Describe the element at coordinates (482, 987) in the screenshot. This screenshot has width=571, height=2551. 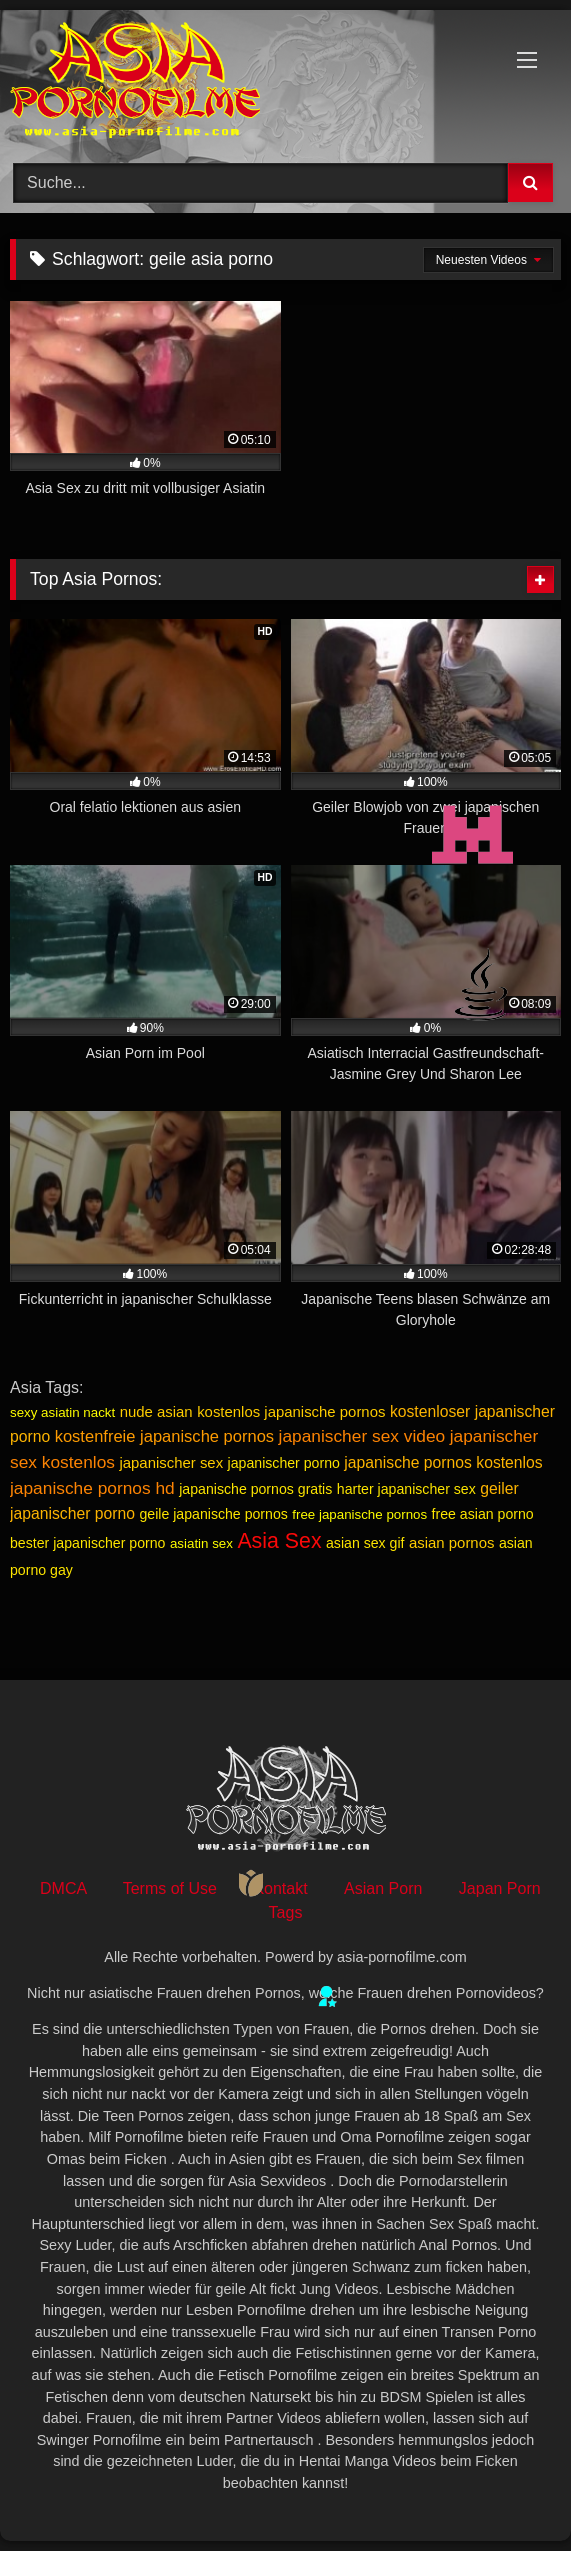
I see `indicates java programming language` at that location.